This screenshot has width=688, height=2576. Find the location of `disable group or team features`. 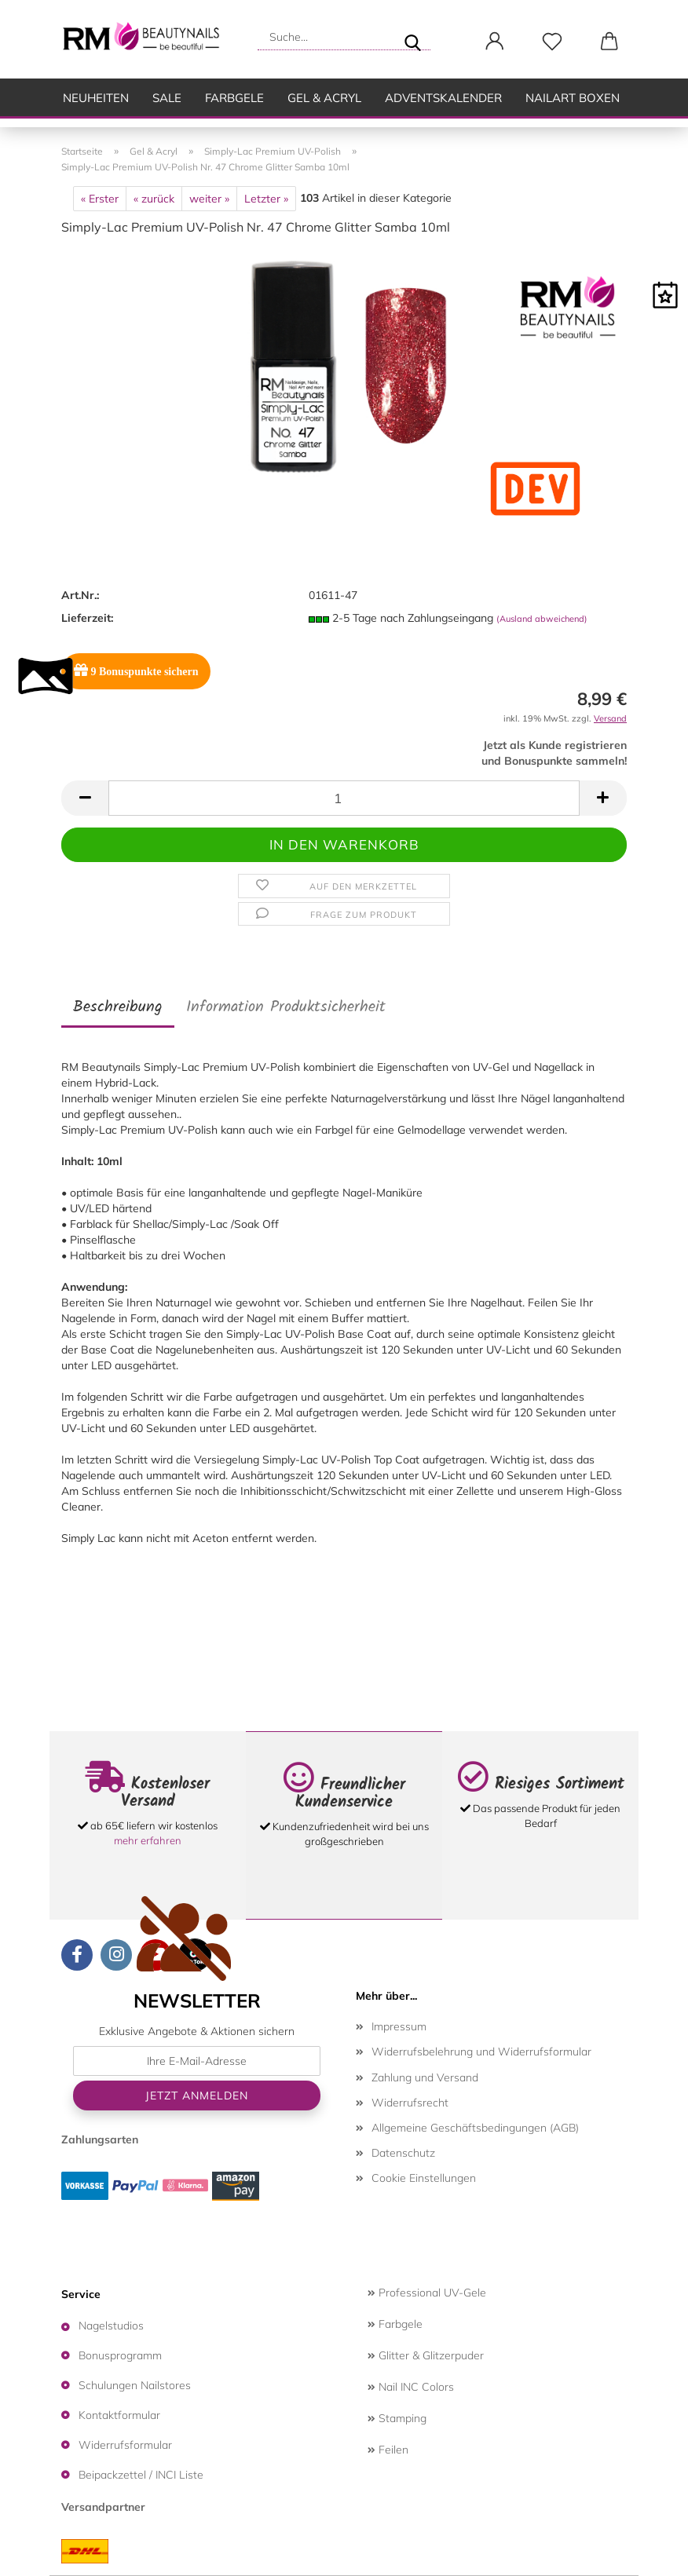

disable group or team features is located at coordinates (184, 1938).